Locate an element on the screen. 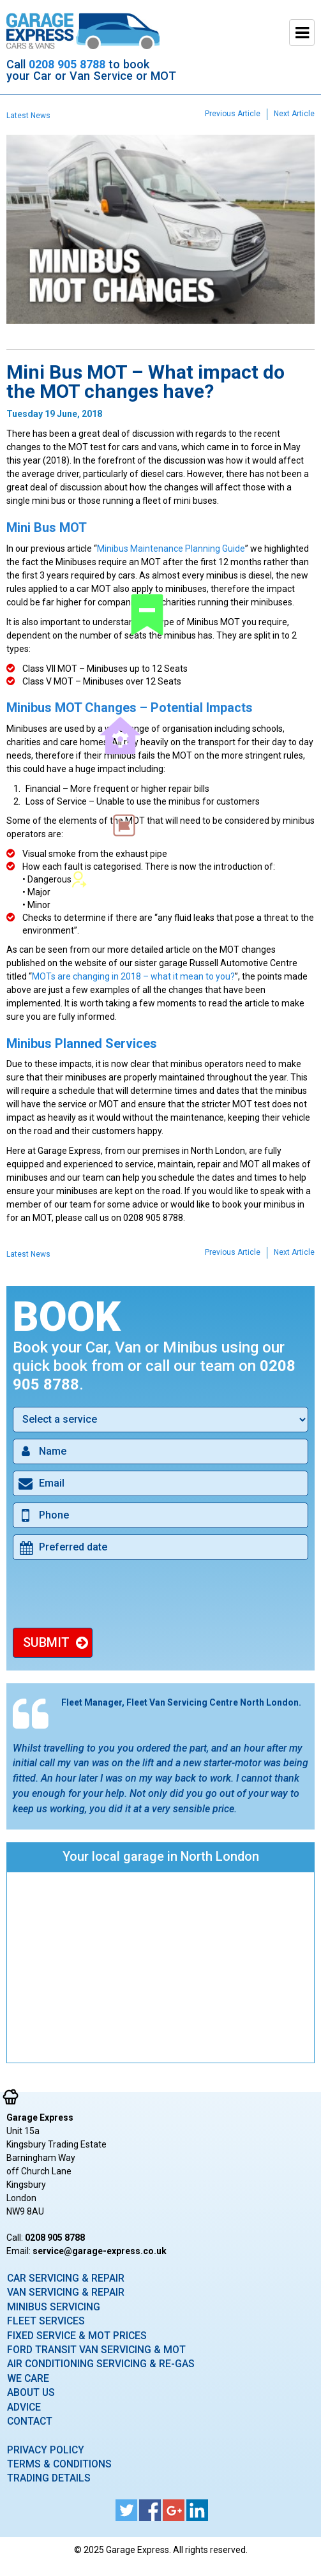 The image size is (321, 2576). share user profile with others is located at coordinates (78, 879).